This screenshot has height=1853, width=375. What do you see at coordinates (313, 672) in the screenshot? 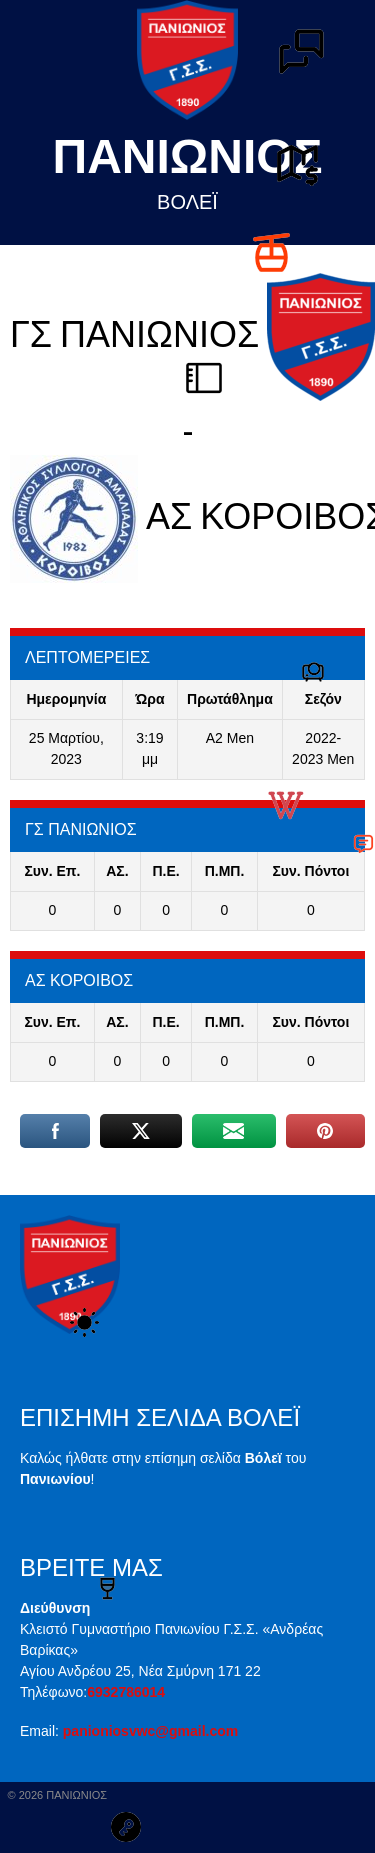
I see `connect to a projector device` at bounding box center [313, 672].